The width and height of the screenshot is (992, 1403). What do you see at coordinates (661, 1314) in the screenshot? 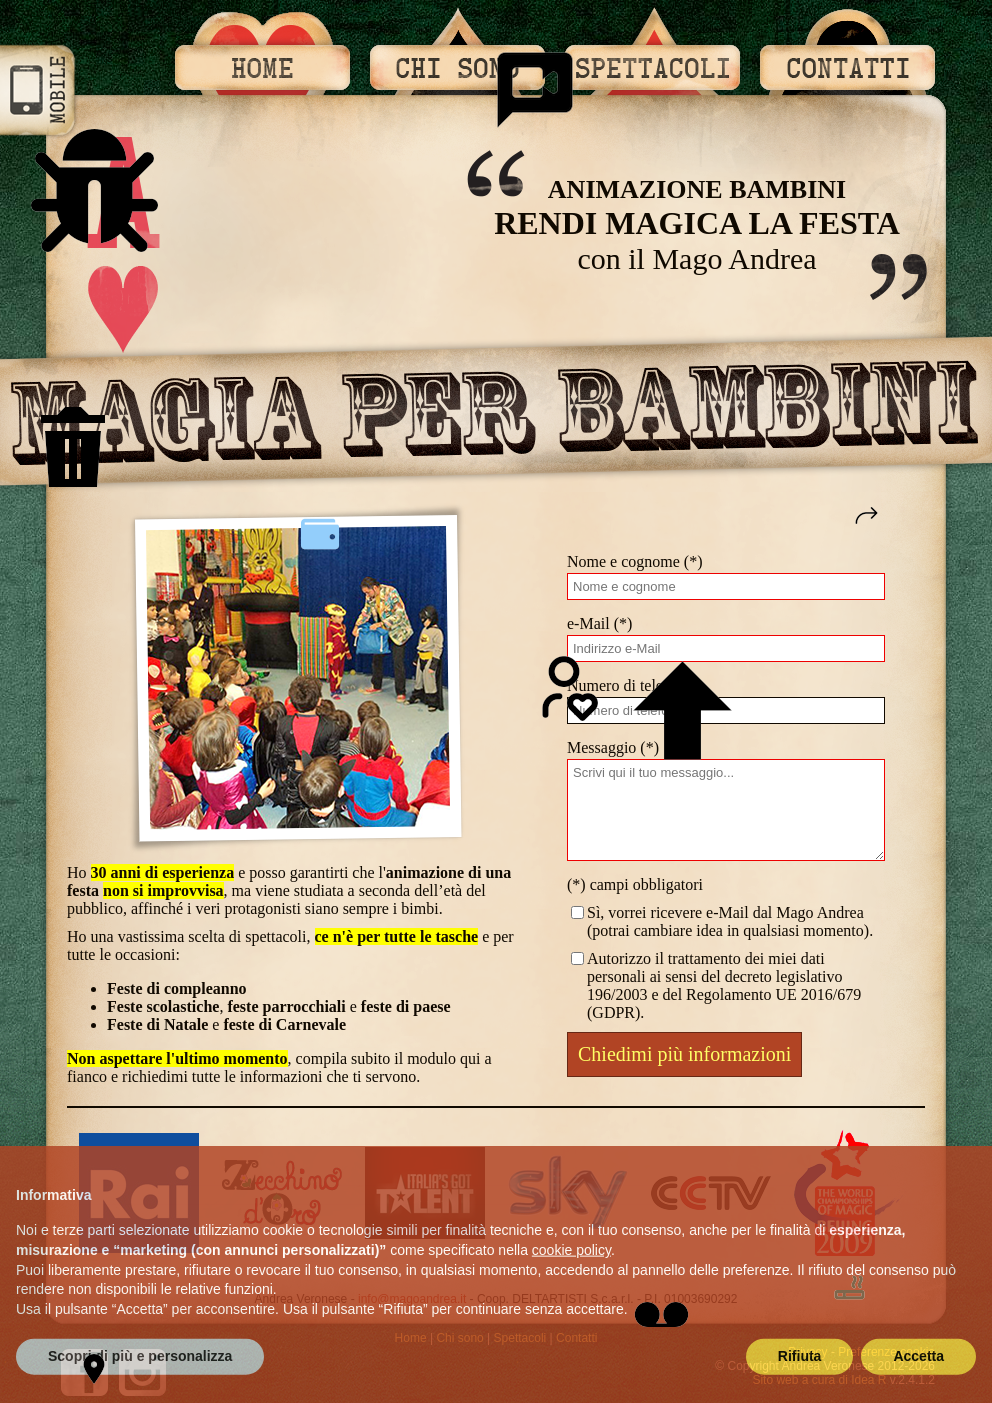
I see `indicates audio or video recording in progress` at bounding box center [661, 1314].